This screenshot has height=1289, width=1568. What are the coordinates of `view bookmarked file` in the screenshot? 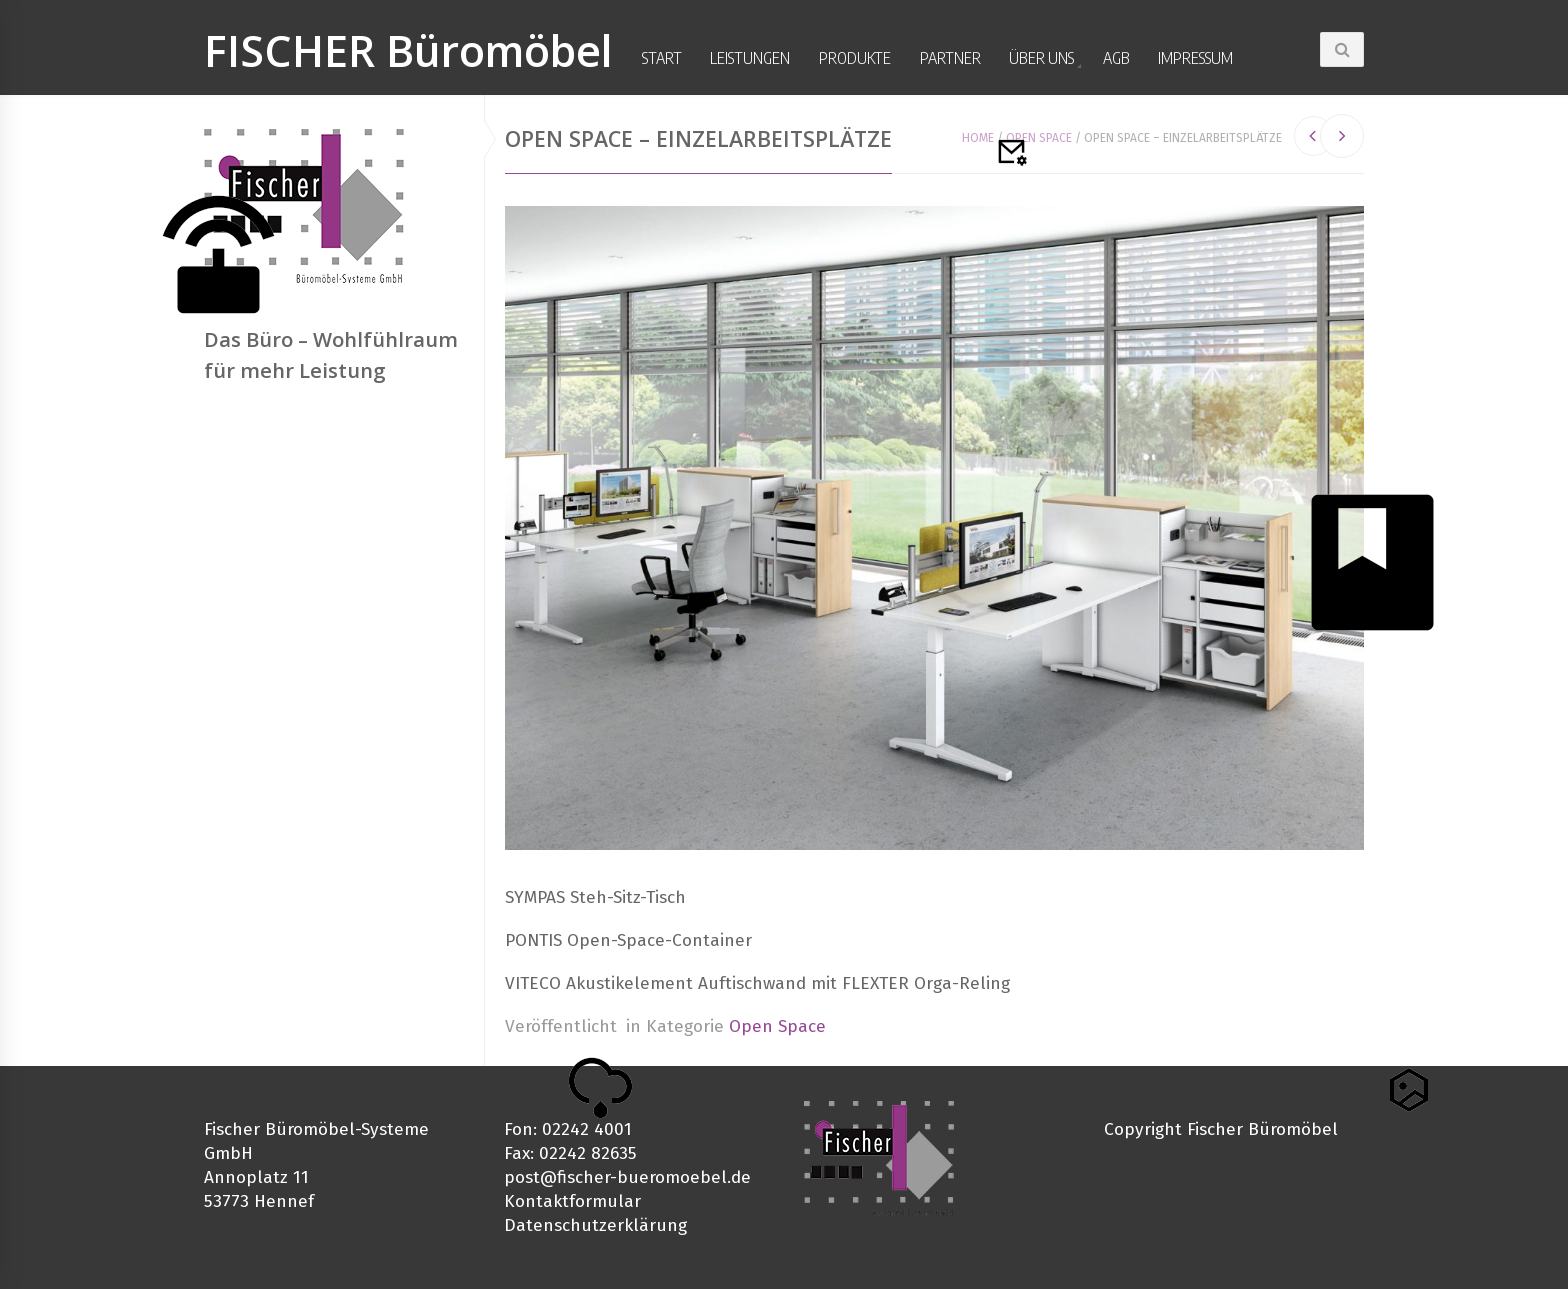 It's located at (1372, 562).